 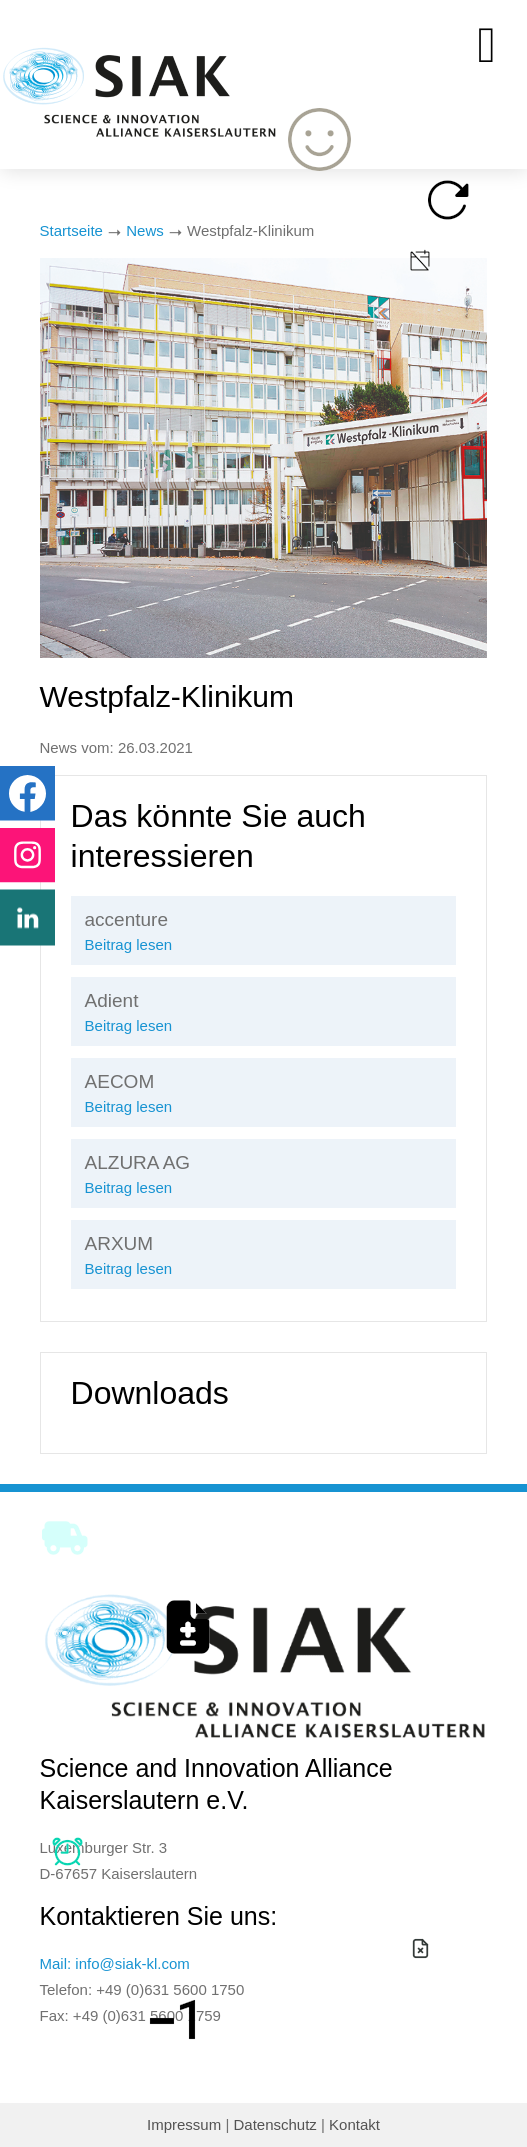 What do you see at coordinates (449, 200) in the screenshot?
I see `refresh the current page or content` at bounding box center [449, 200].